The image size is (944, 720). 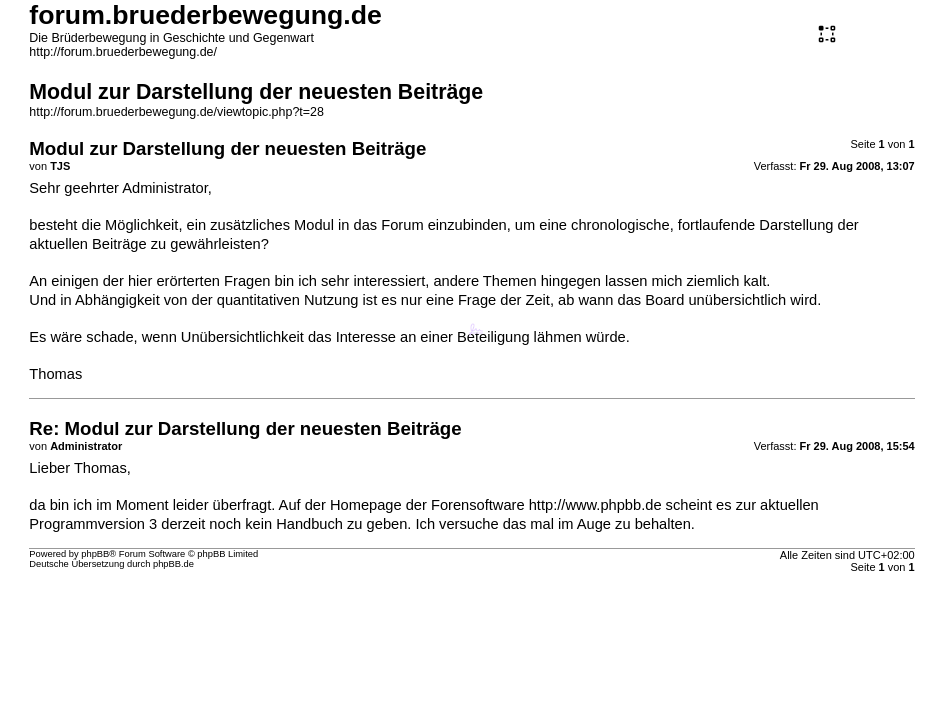 I want to click on sign a document or form, so click(x=476, y=330).